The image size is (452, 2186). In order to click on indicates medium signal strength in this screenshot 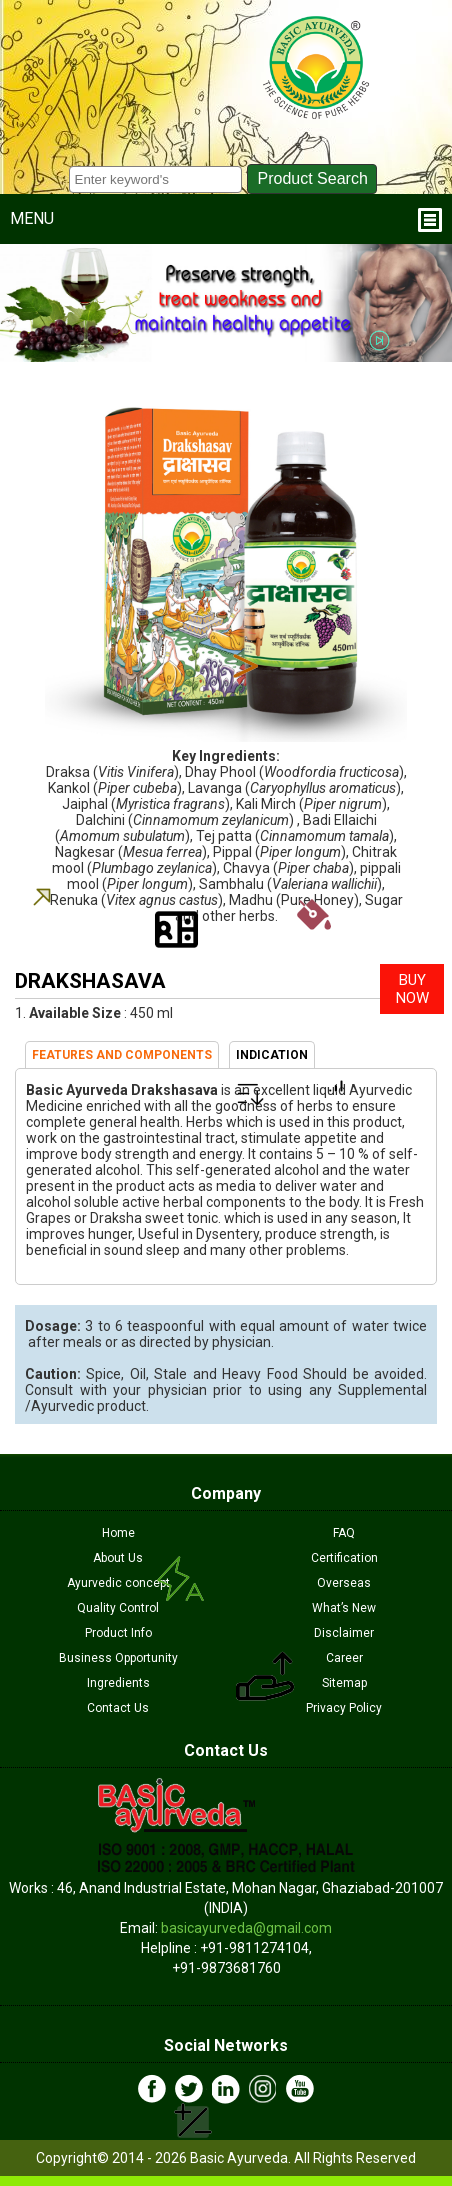, I will do `click(341, 1081)`.